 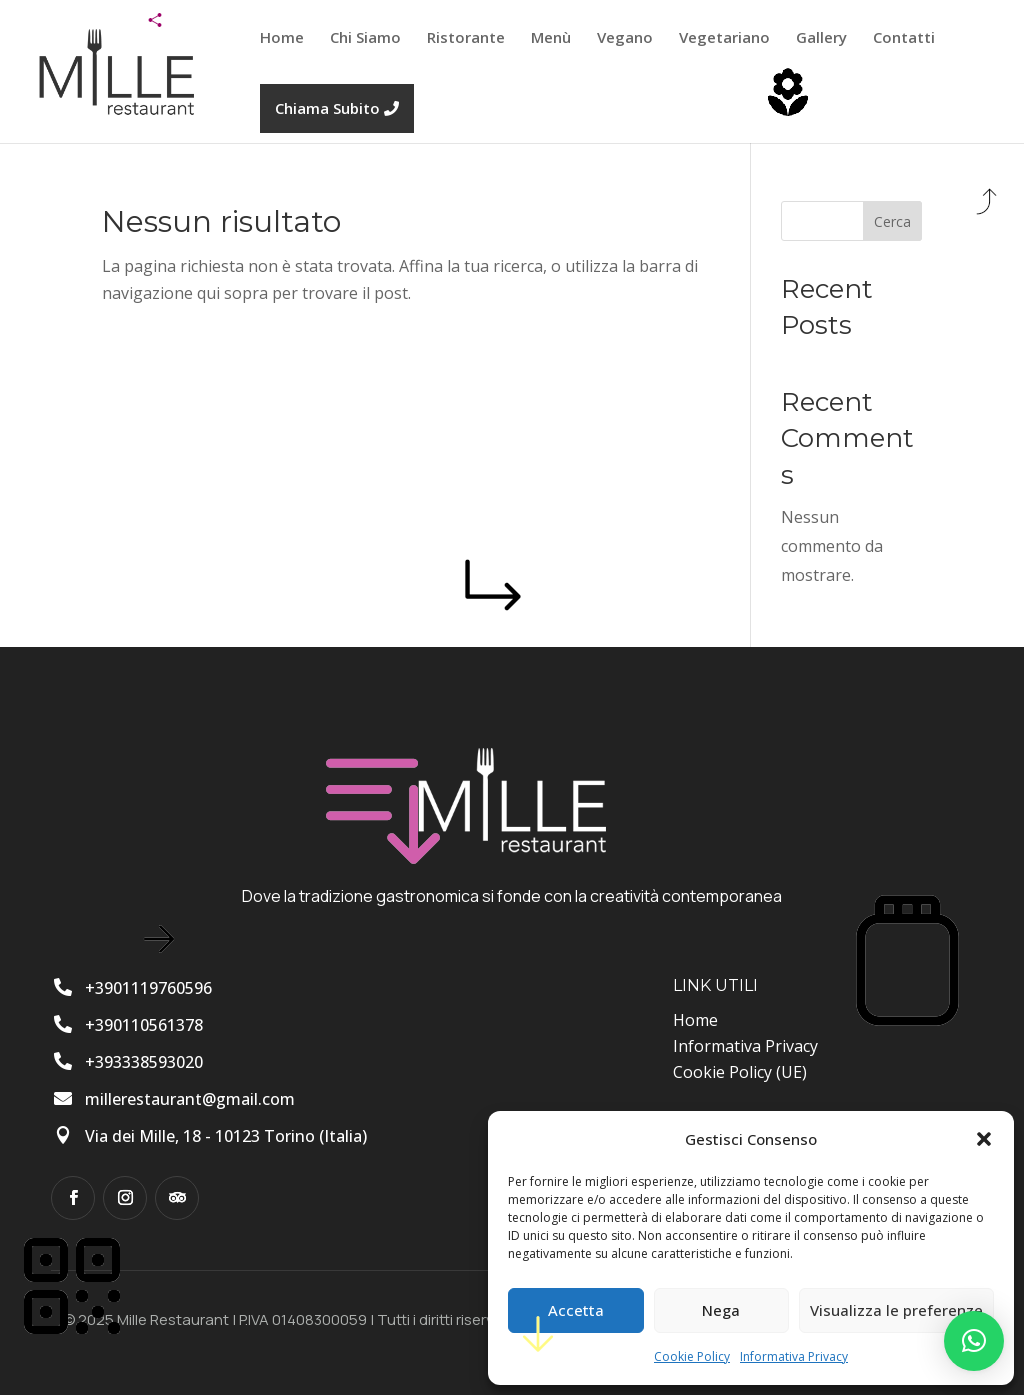 What do you see at coordinates (493, 585) in the screenshot?
I see `redirect or forward content` at bounding box center [493, 585].